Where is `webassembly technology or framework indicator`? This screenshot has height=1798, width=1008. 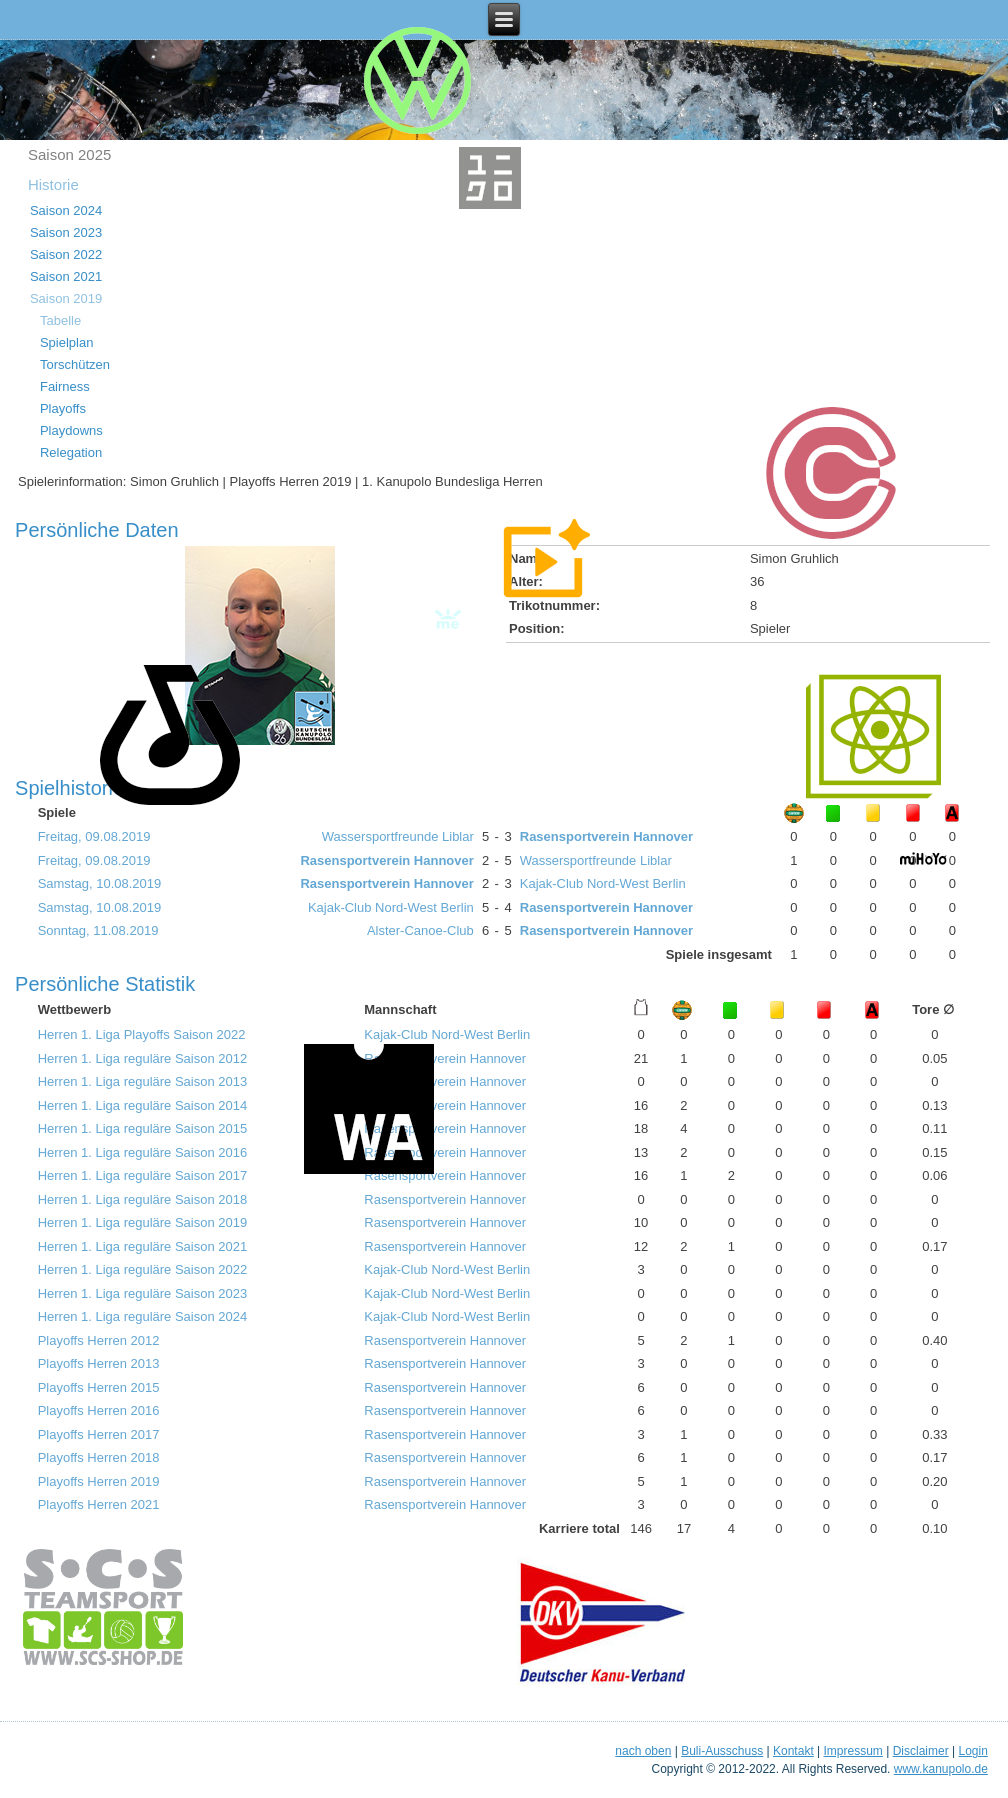 webassembly technology or framework indicator is located at coordinates (369, 1109).